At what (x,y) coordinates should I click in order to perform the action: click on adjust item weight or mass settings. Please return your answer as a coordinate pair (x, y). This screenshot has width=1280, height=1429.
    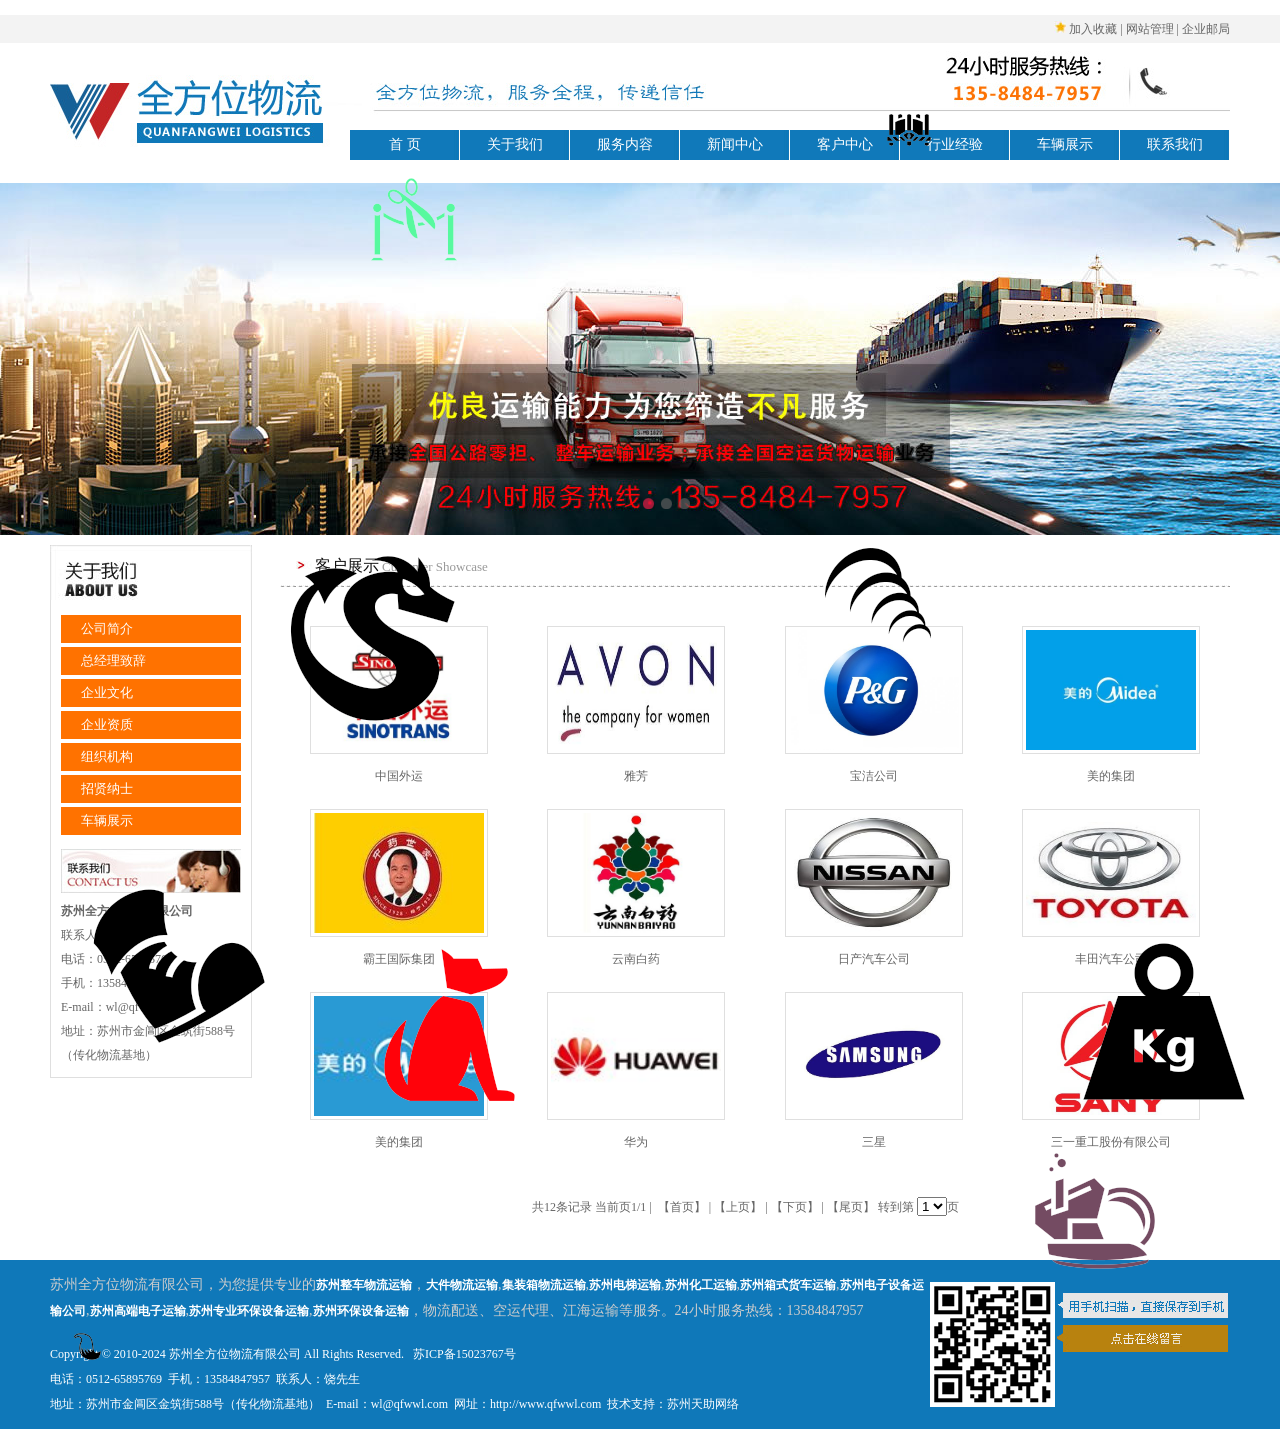
    Looking at the image, I should click on (1164, 1019).